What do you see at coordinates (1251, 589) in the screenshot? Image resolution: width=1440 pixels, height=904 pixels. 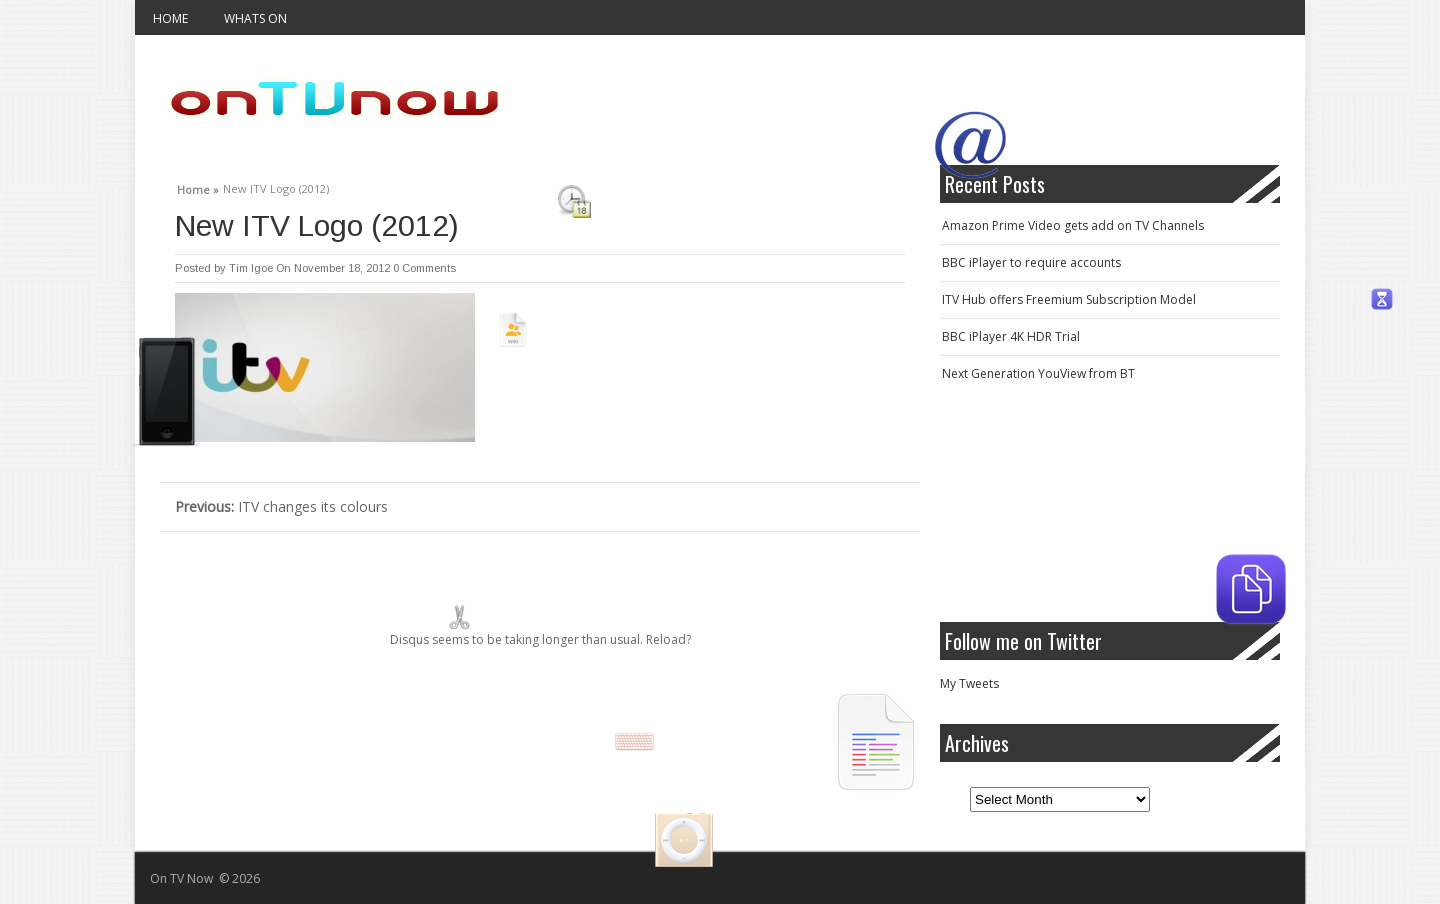 I see `duplicate or copy a document` at bounding box center [1251, 589].